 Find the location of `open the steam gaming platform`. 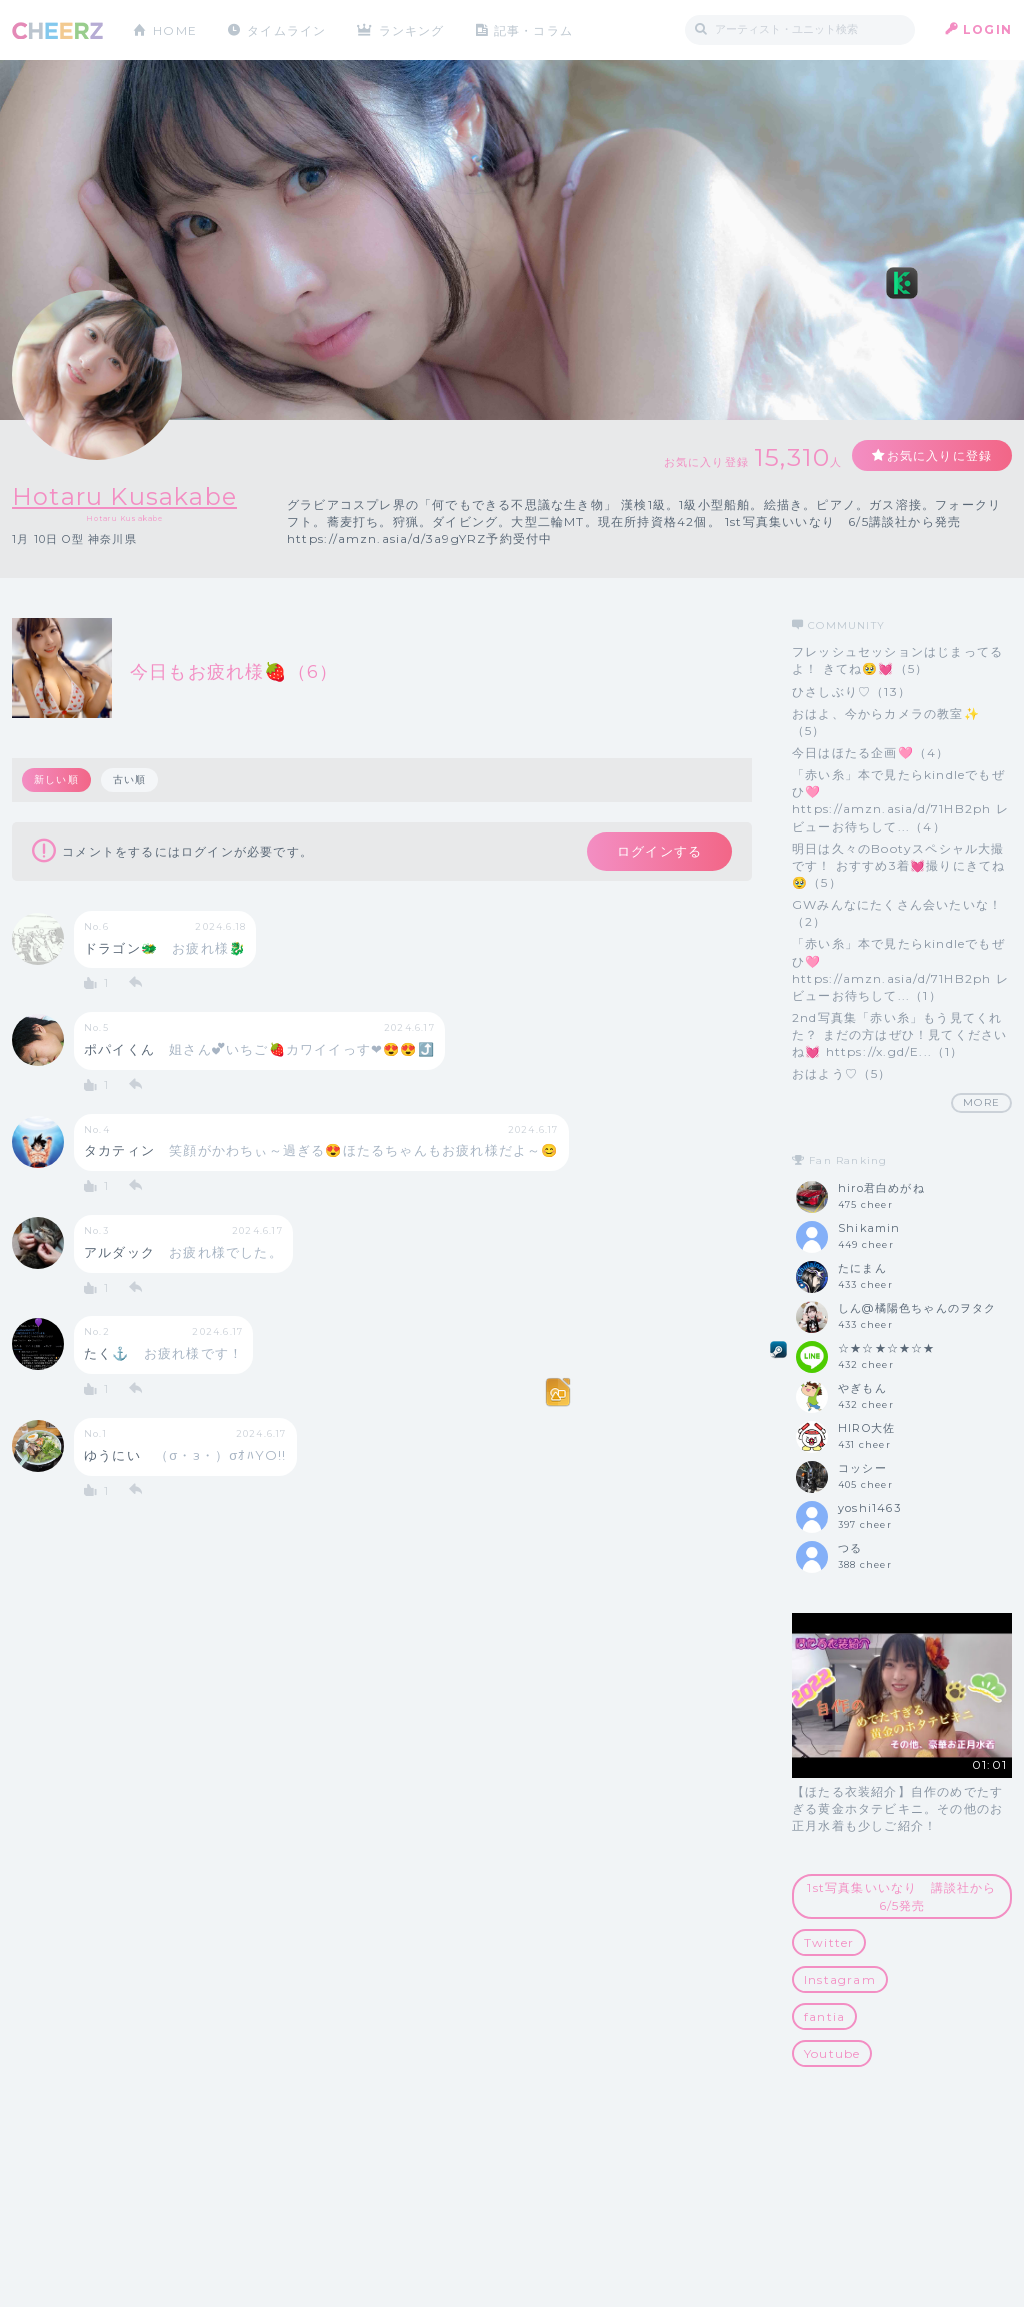

open the steam gaming platform is located at coordinates (778, 1349).